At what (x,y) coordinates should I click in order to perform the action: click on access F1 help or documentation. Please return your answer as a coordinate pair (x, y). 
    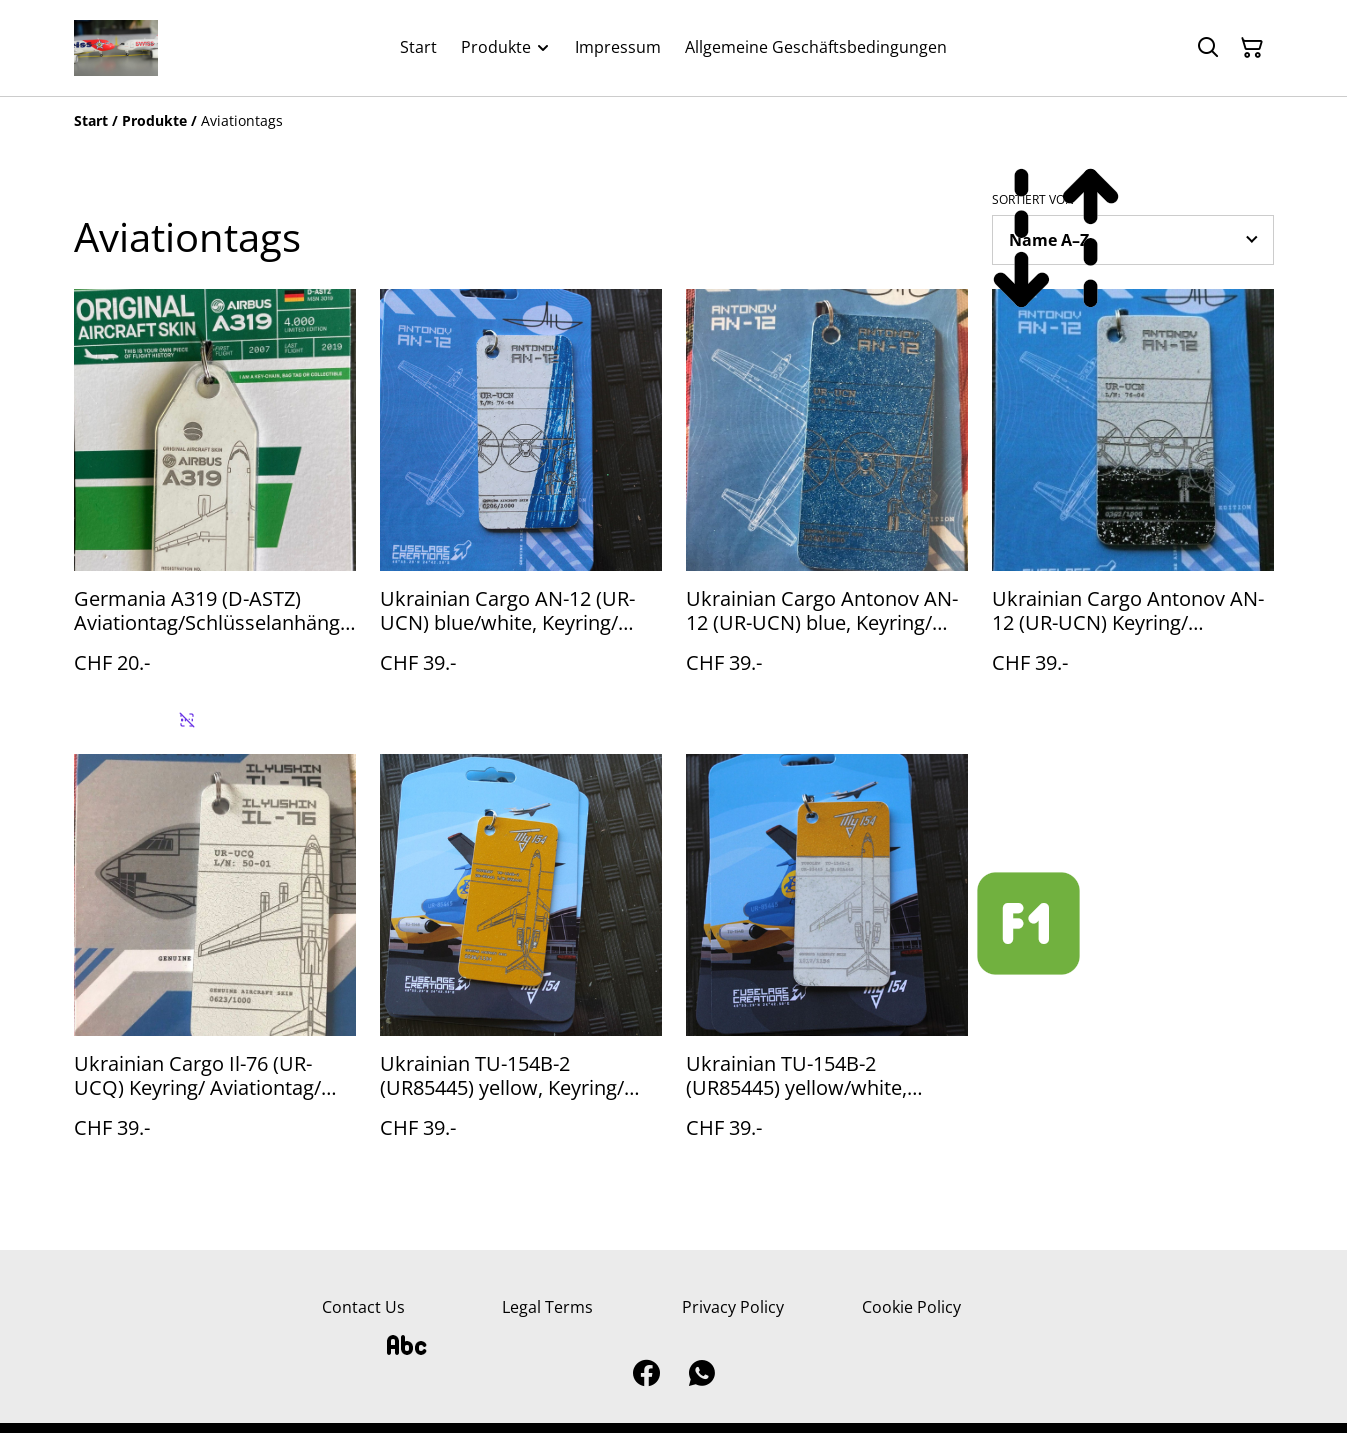
    Looking at the image, I should click on (1028, 923).